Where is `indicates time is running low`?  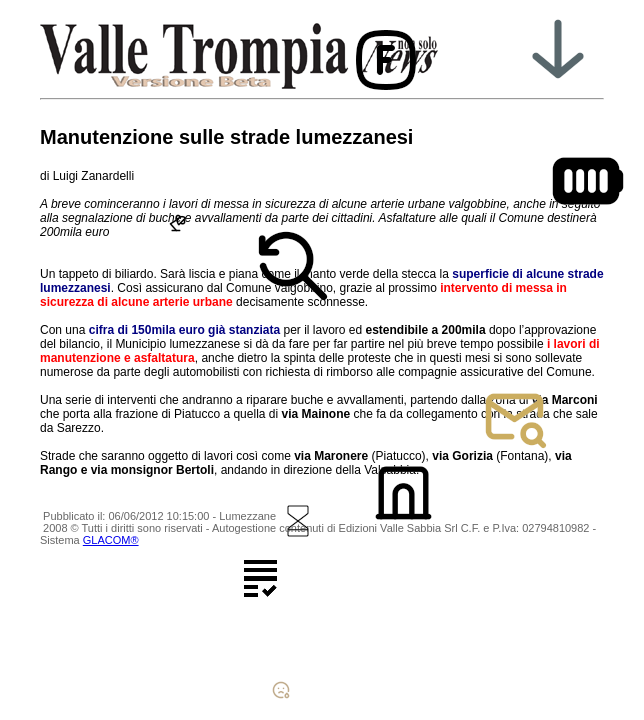 indicates time is running low is located at coordinates (298, 521).